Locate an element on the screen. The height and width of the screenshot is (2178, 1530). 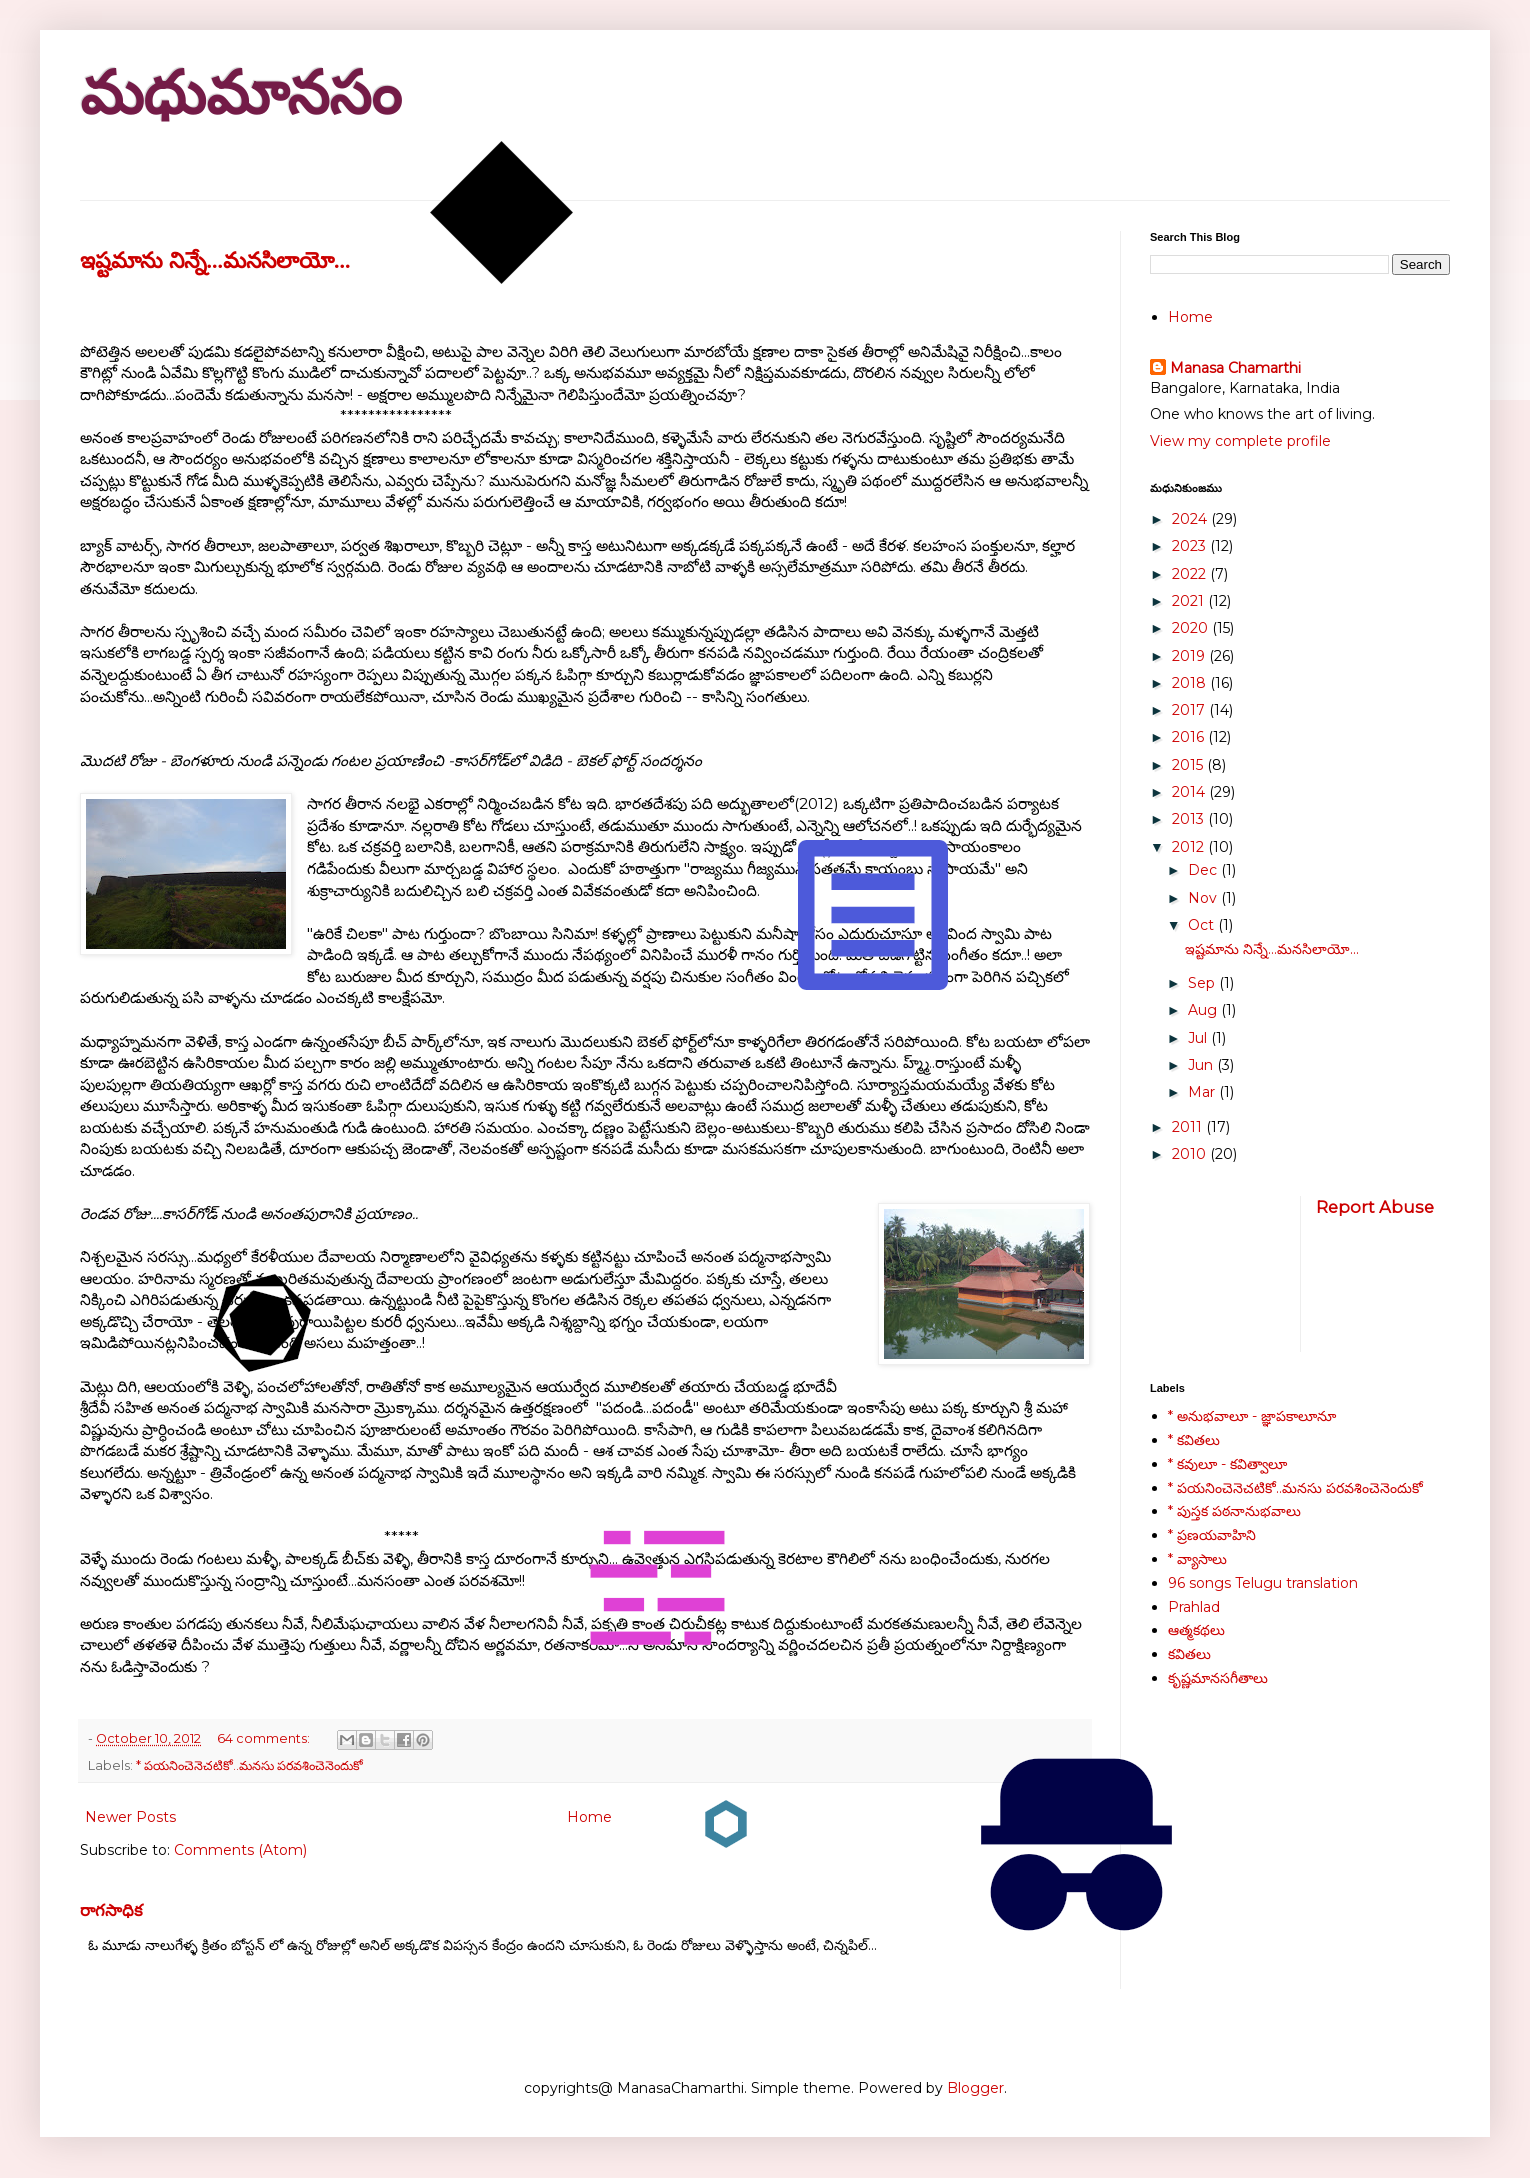
Chainlink blockchain oracle network logo is located at coordinates (726, 1824).